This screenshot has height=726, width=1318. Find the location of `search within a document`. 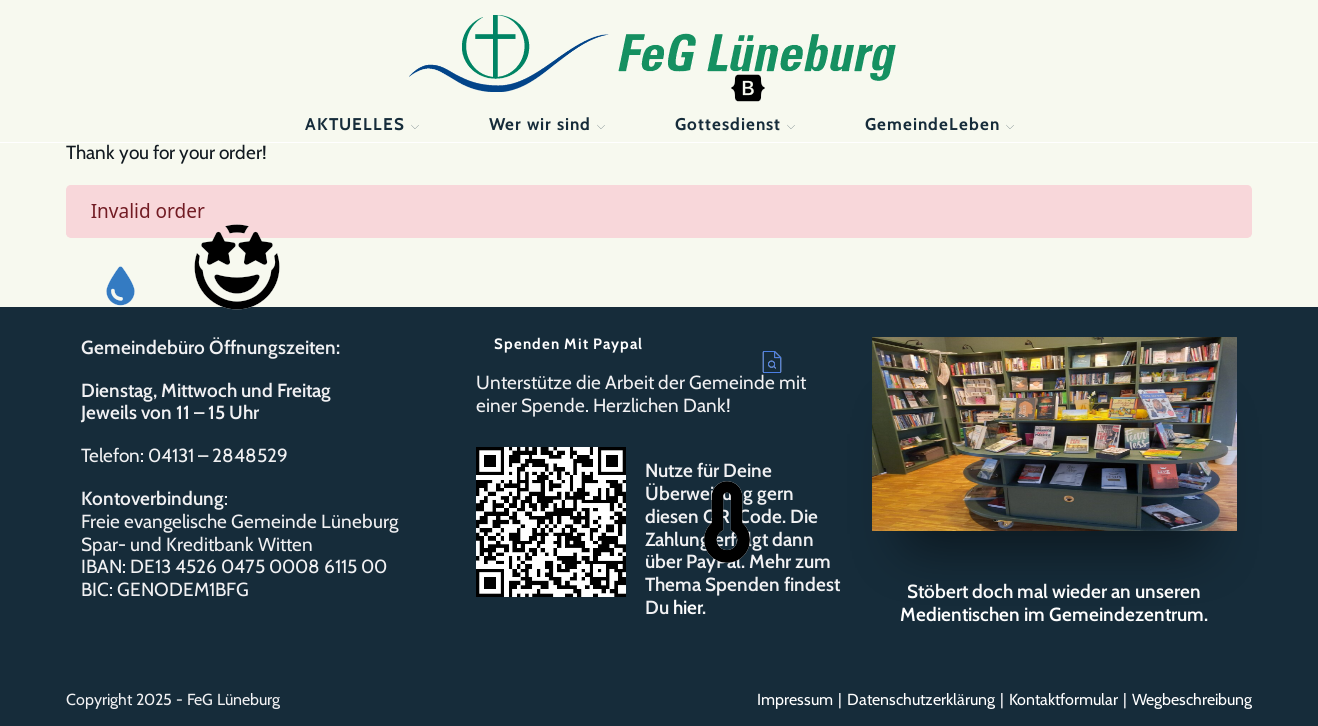

search within a document is located at coordinates (772, 362).